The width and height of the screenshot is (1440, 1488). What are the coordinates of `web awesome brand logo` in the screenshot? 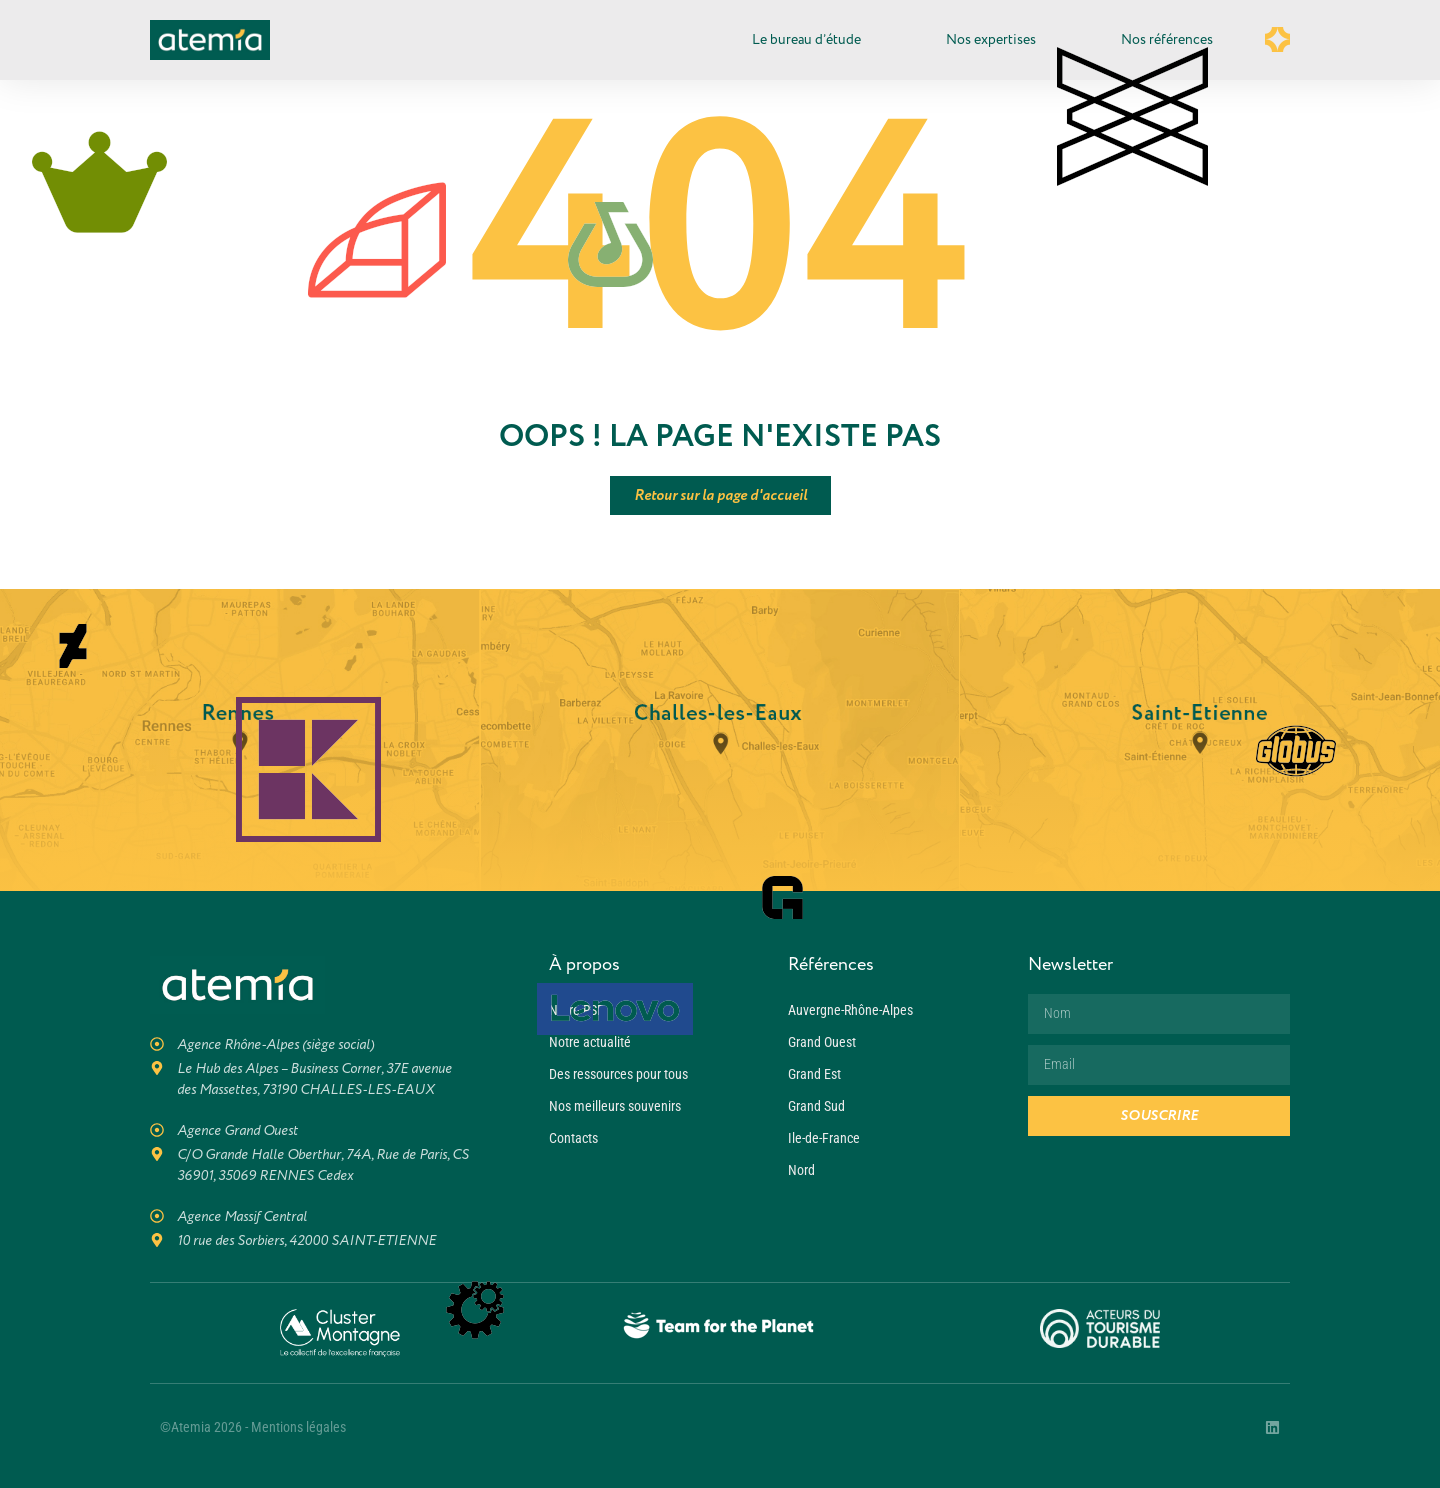 It's located at (99, 185).